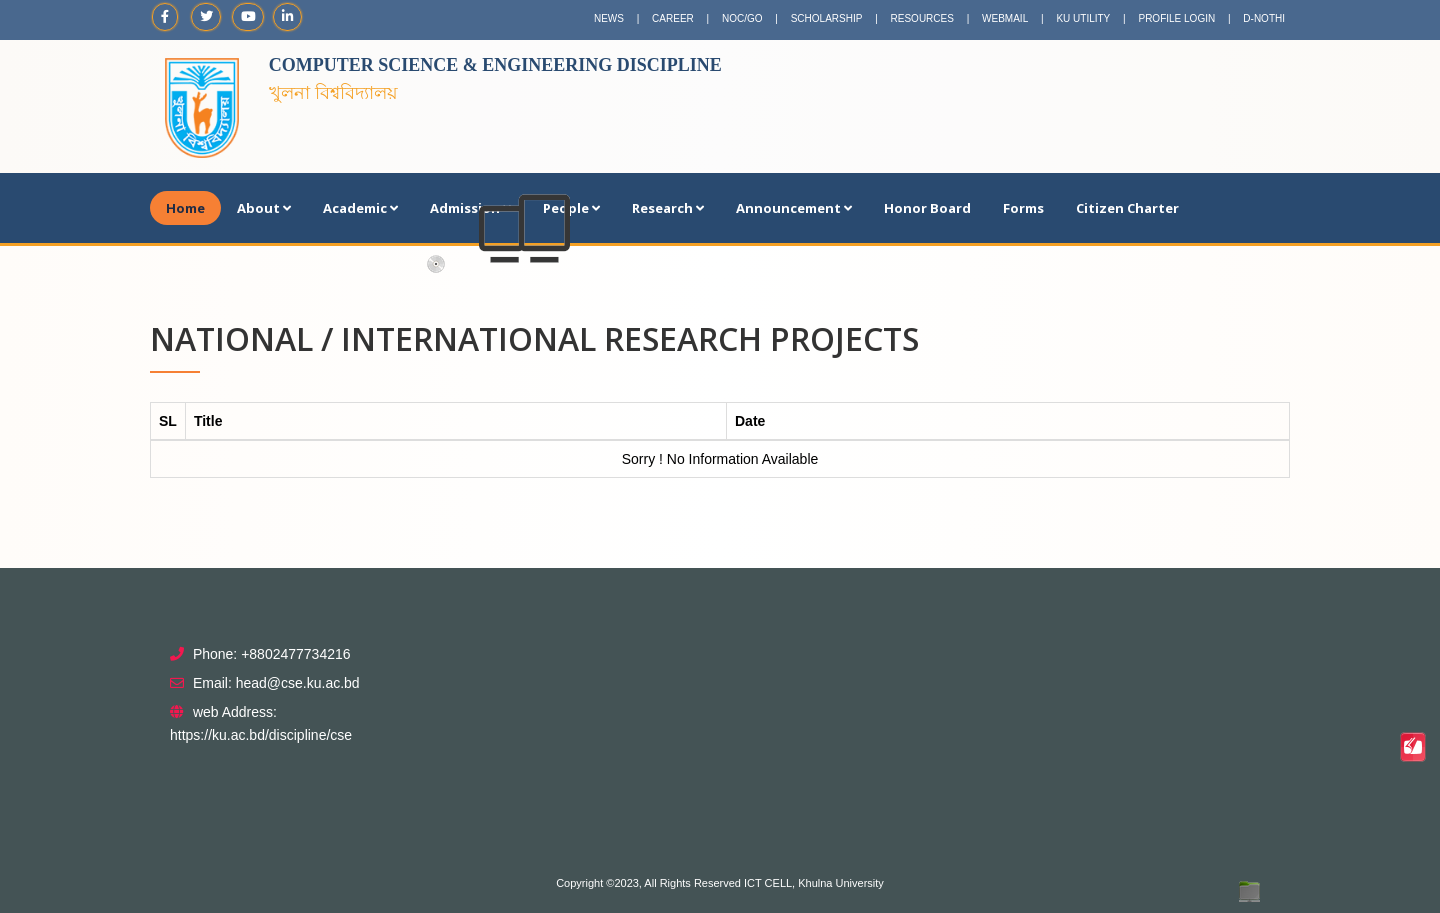  What do you see at coordinates (1249, 891) in the screenshot?
I see `access files stored on a remote server` at bounding box center [1249, 891].